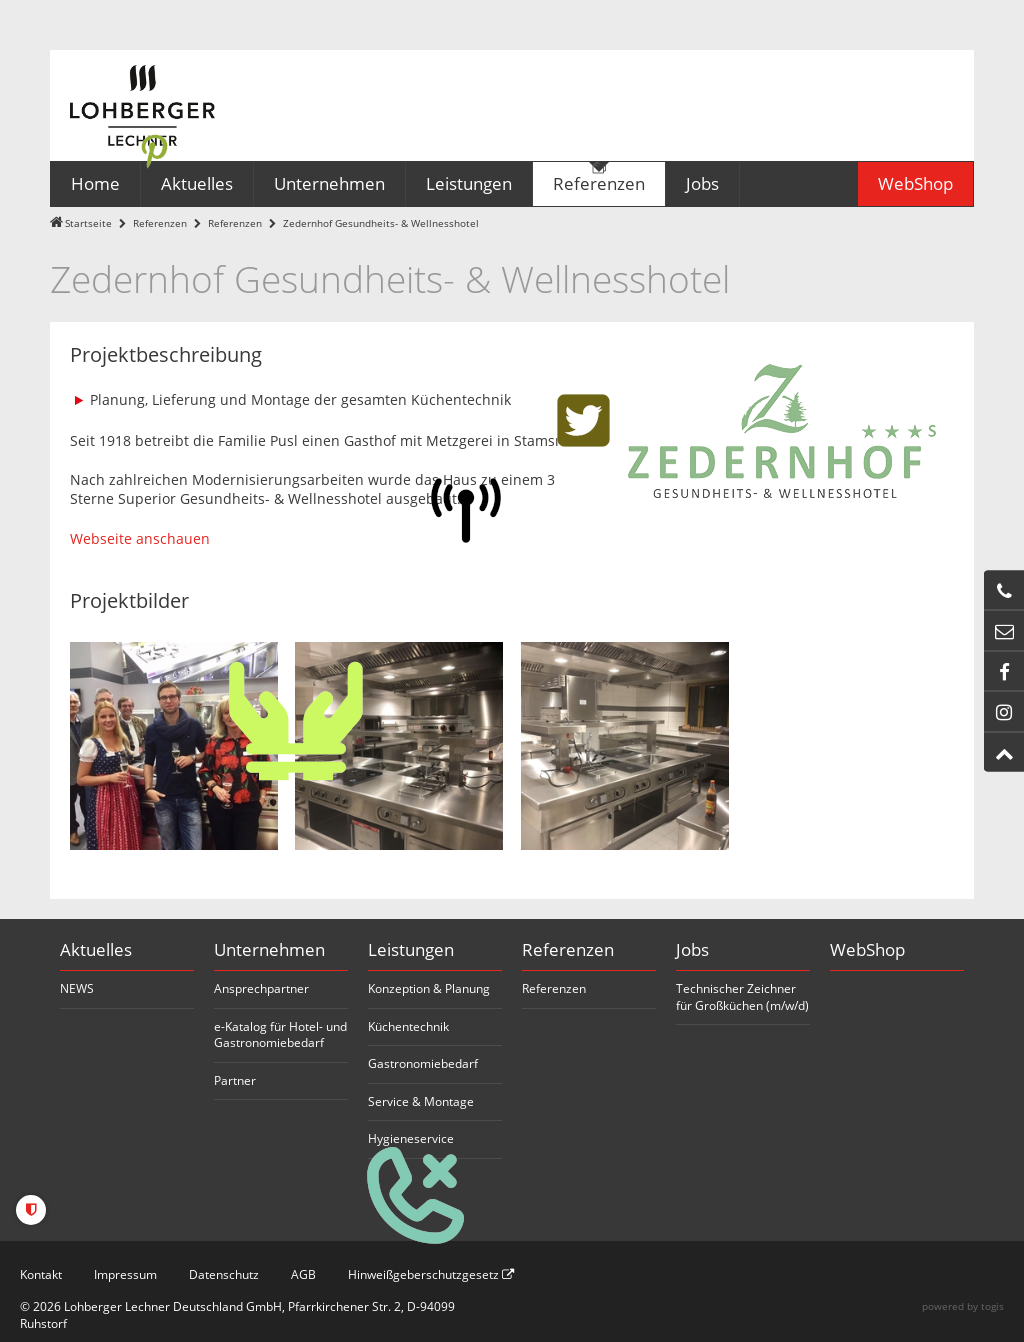  I want to click on open Pinterest app, so click(154, 151).